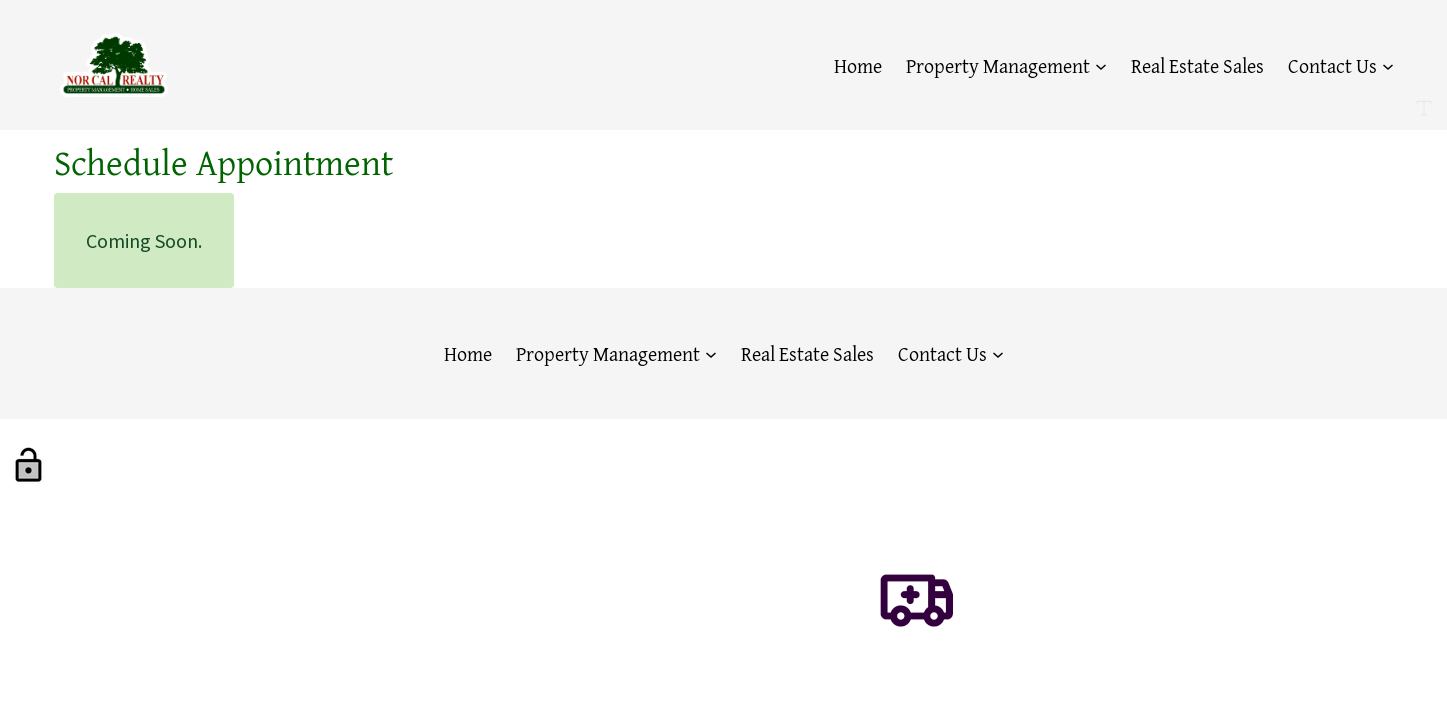 The image size is (1447, 720). Describe the element at coordinates (28, 465) in the screenshot. I see `unlock or unsecure an item` at that location.